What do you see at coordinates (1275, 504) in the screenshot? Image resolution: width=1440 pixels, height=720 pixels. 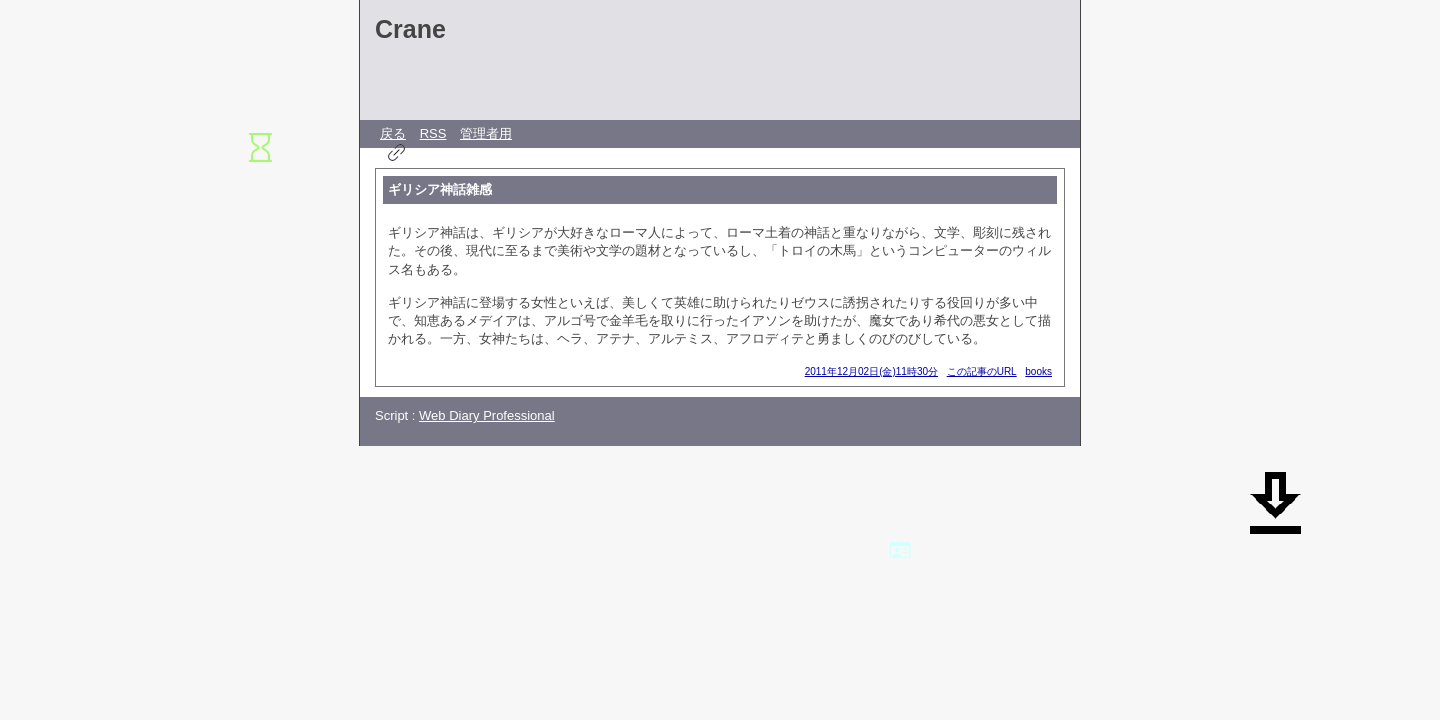 I see `download a file` at bounding box center [1275, 504].